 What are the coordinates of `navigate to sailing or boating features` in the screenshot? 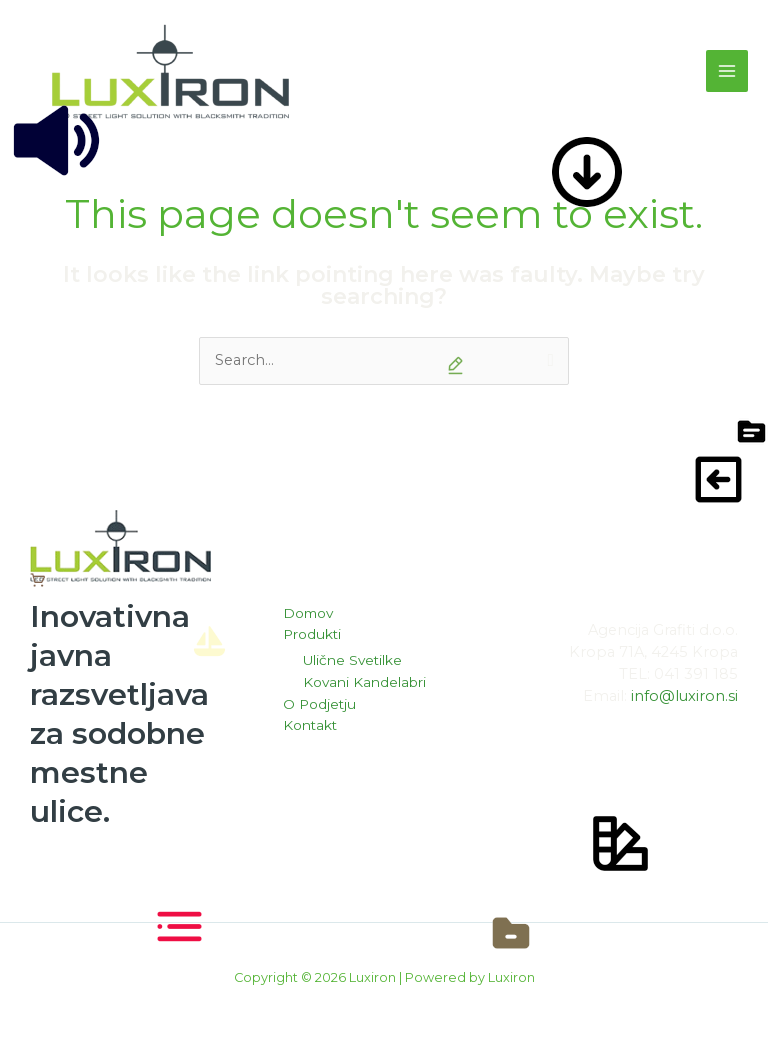 It's located at (209, 640).